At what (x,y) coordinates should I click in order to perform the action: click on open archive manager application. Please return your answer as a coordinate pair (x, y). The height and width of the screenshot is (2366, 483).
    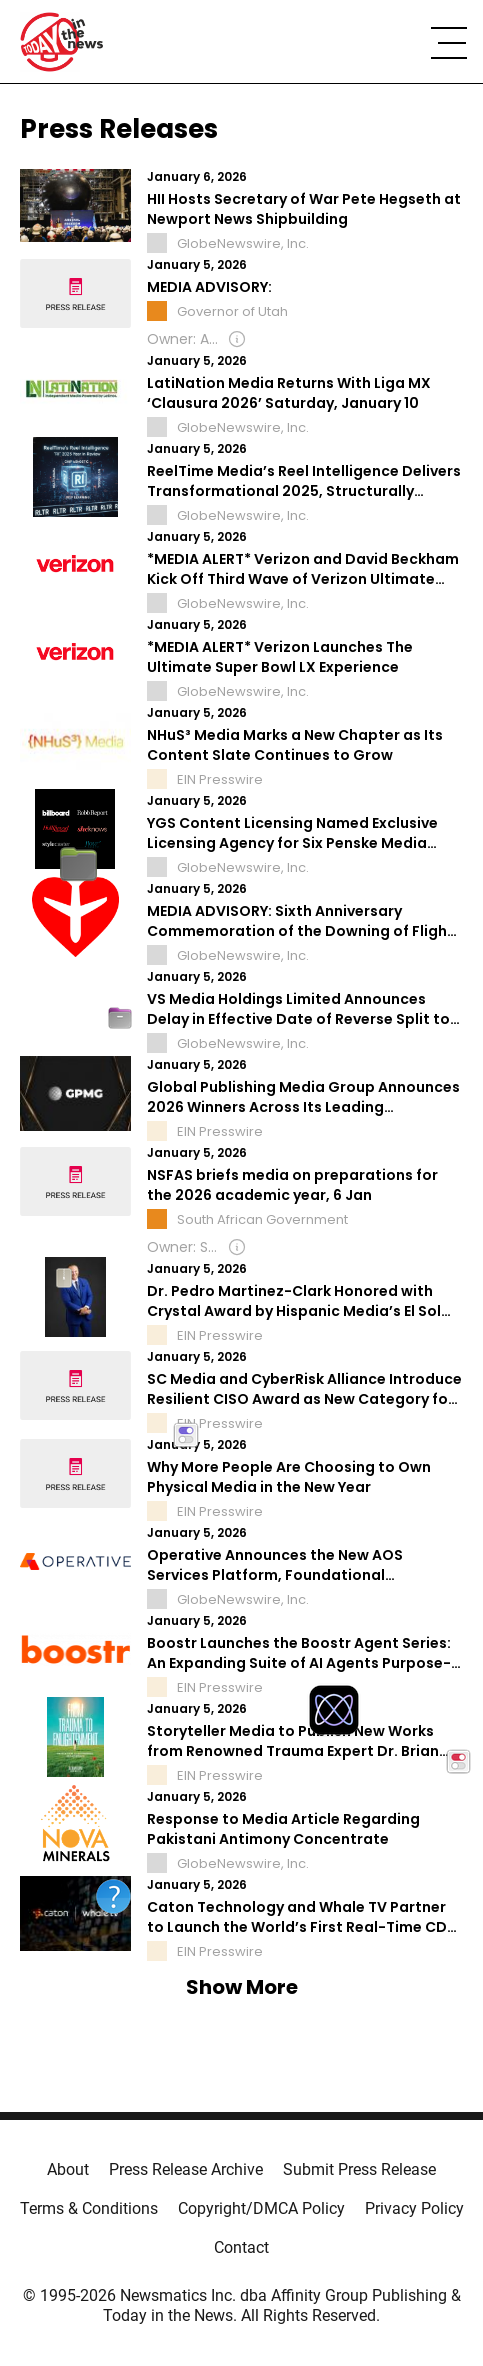
    Looking at the image, I should click on (64, 1278).